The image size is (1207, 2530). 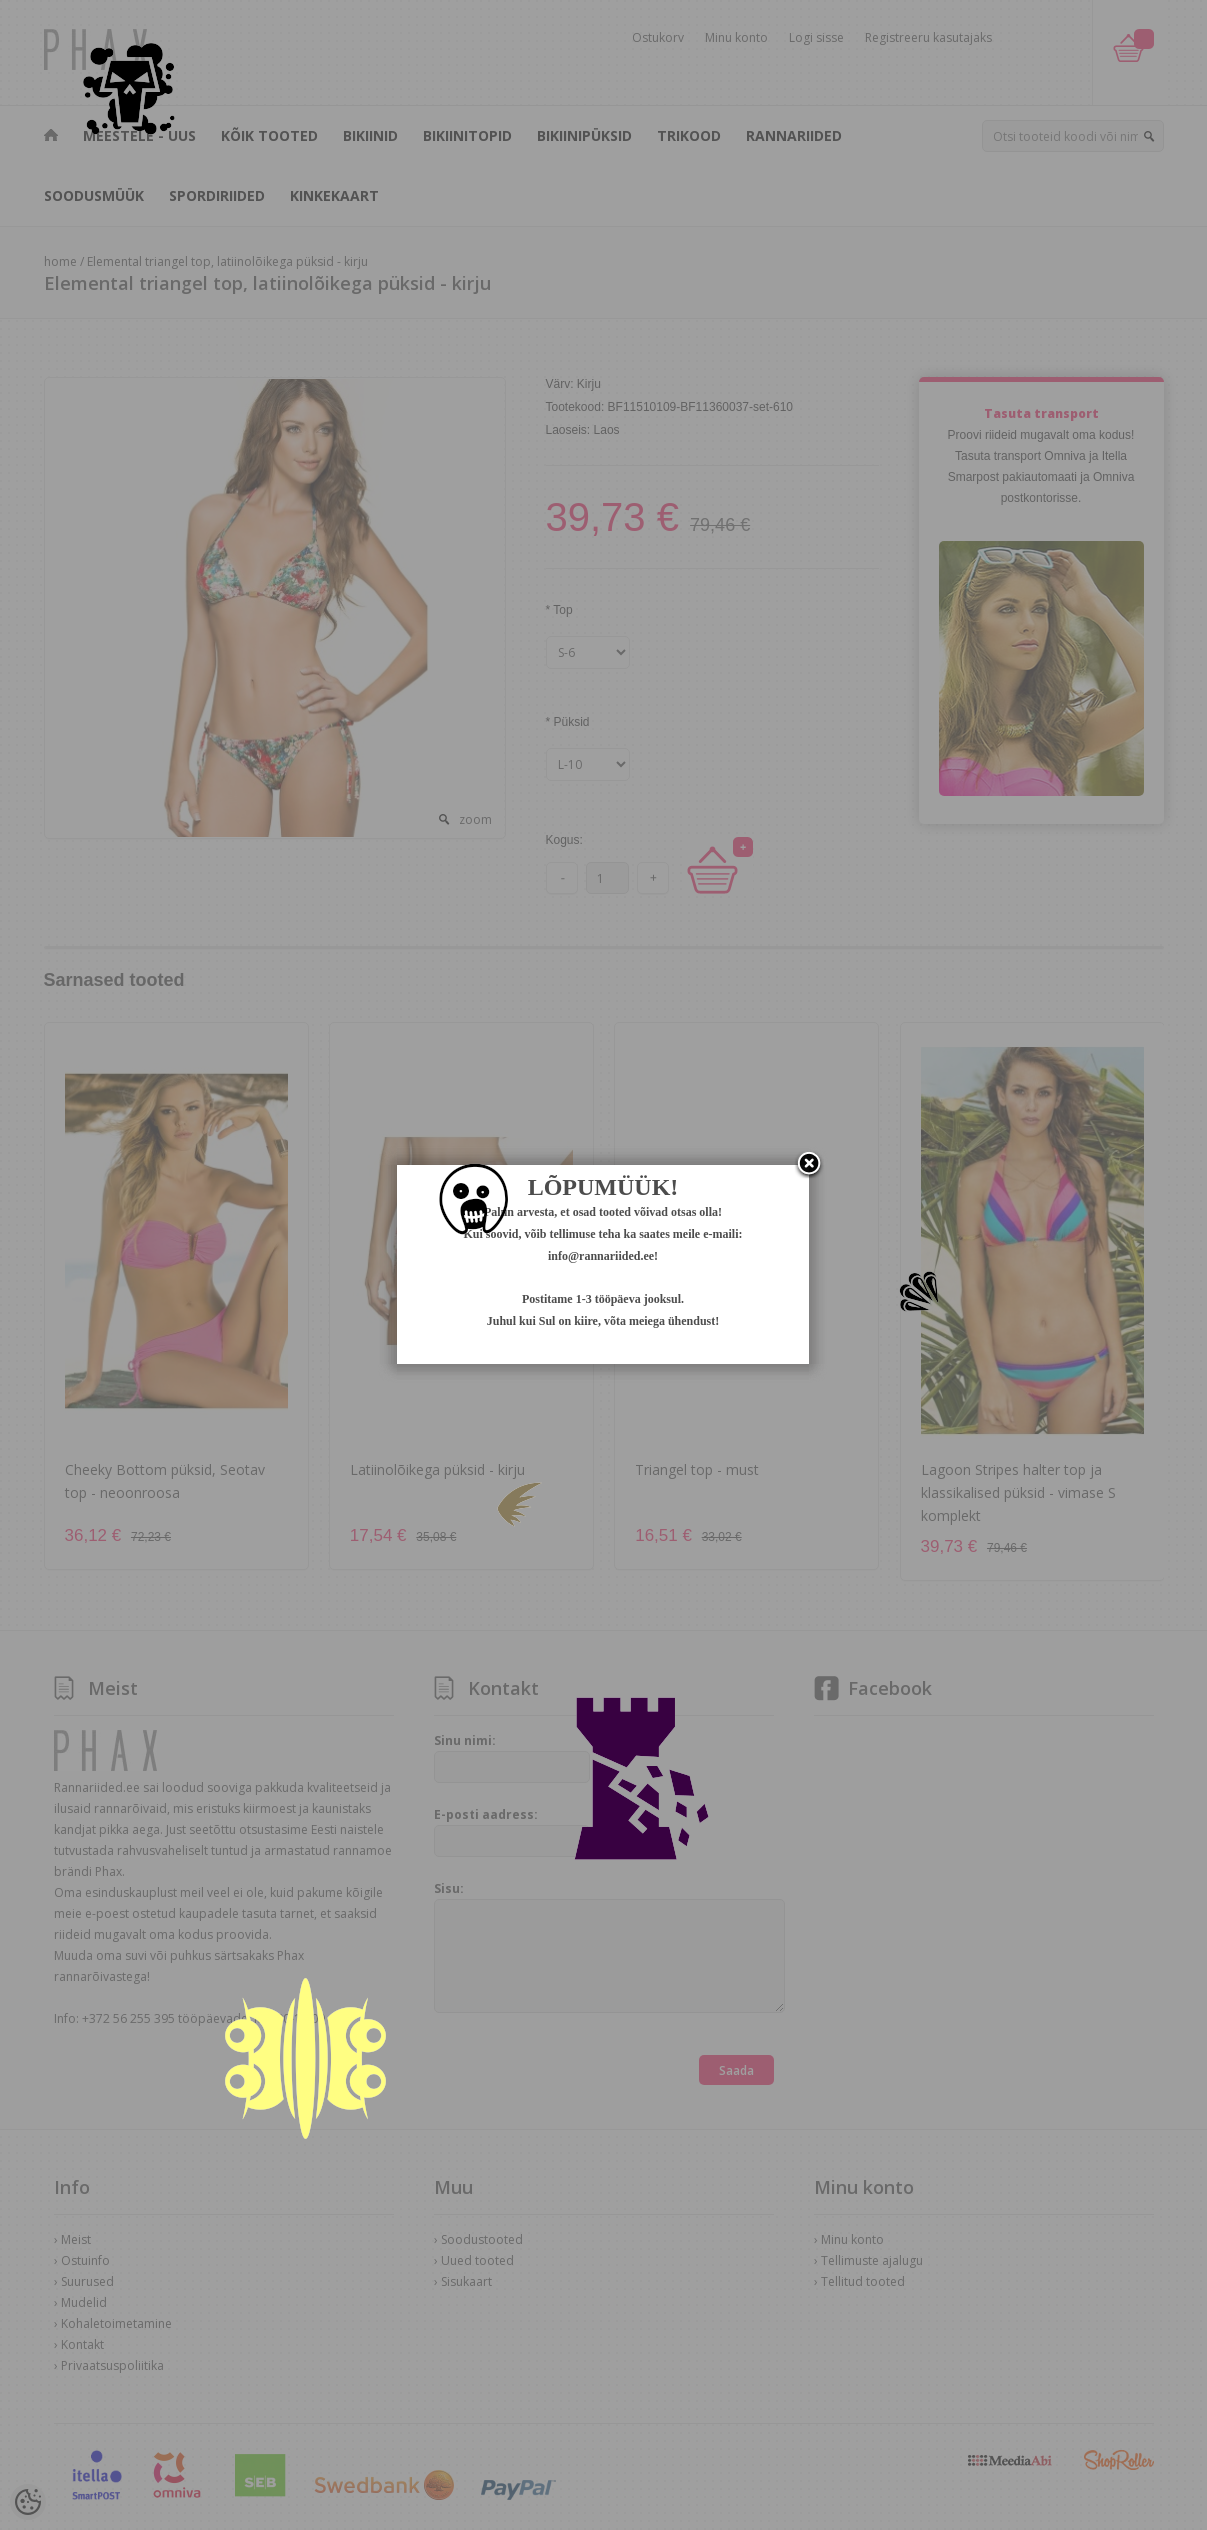 I want to click on indicates a destroyed or damaged tower in a game, so click(x=633, y=1778).